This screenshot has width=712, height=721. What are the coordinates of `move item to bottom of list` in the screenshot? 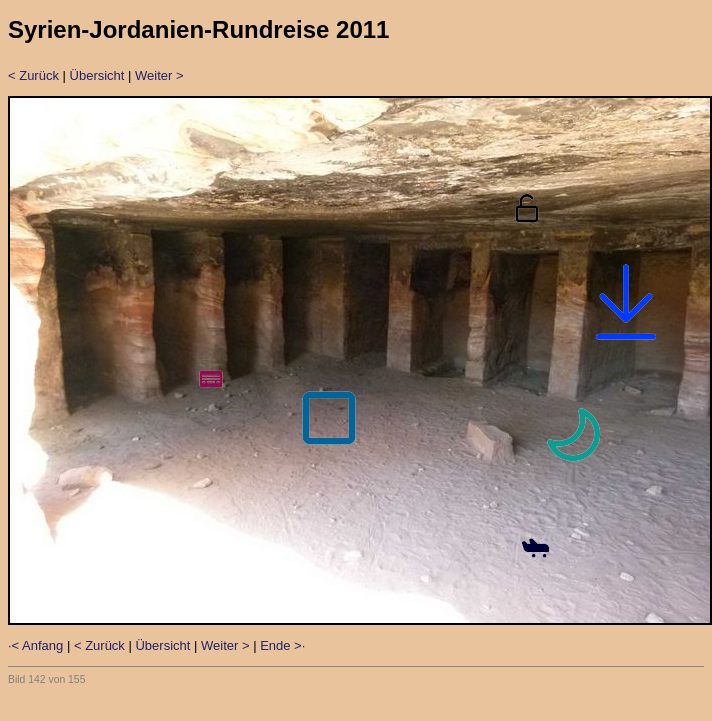 It's located at (626, 302).